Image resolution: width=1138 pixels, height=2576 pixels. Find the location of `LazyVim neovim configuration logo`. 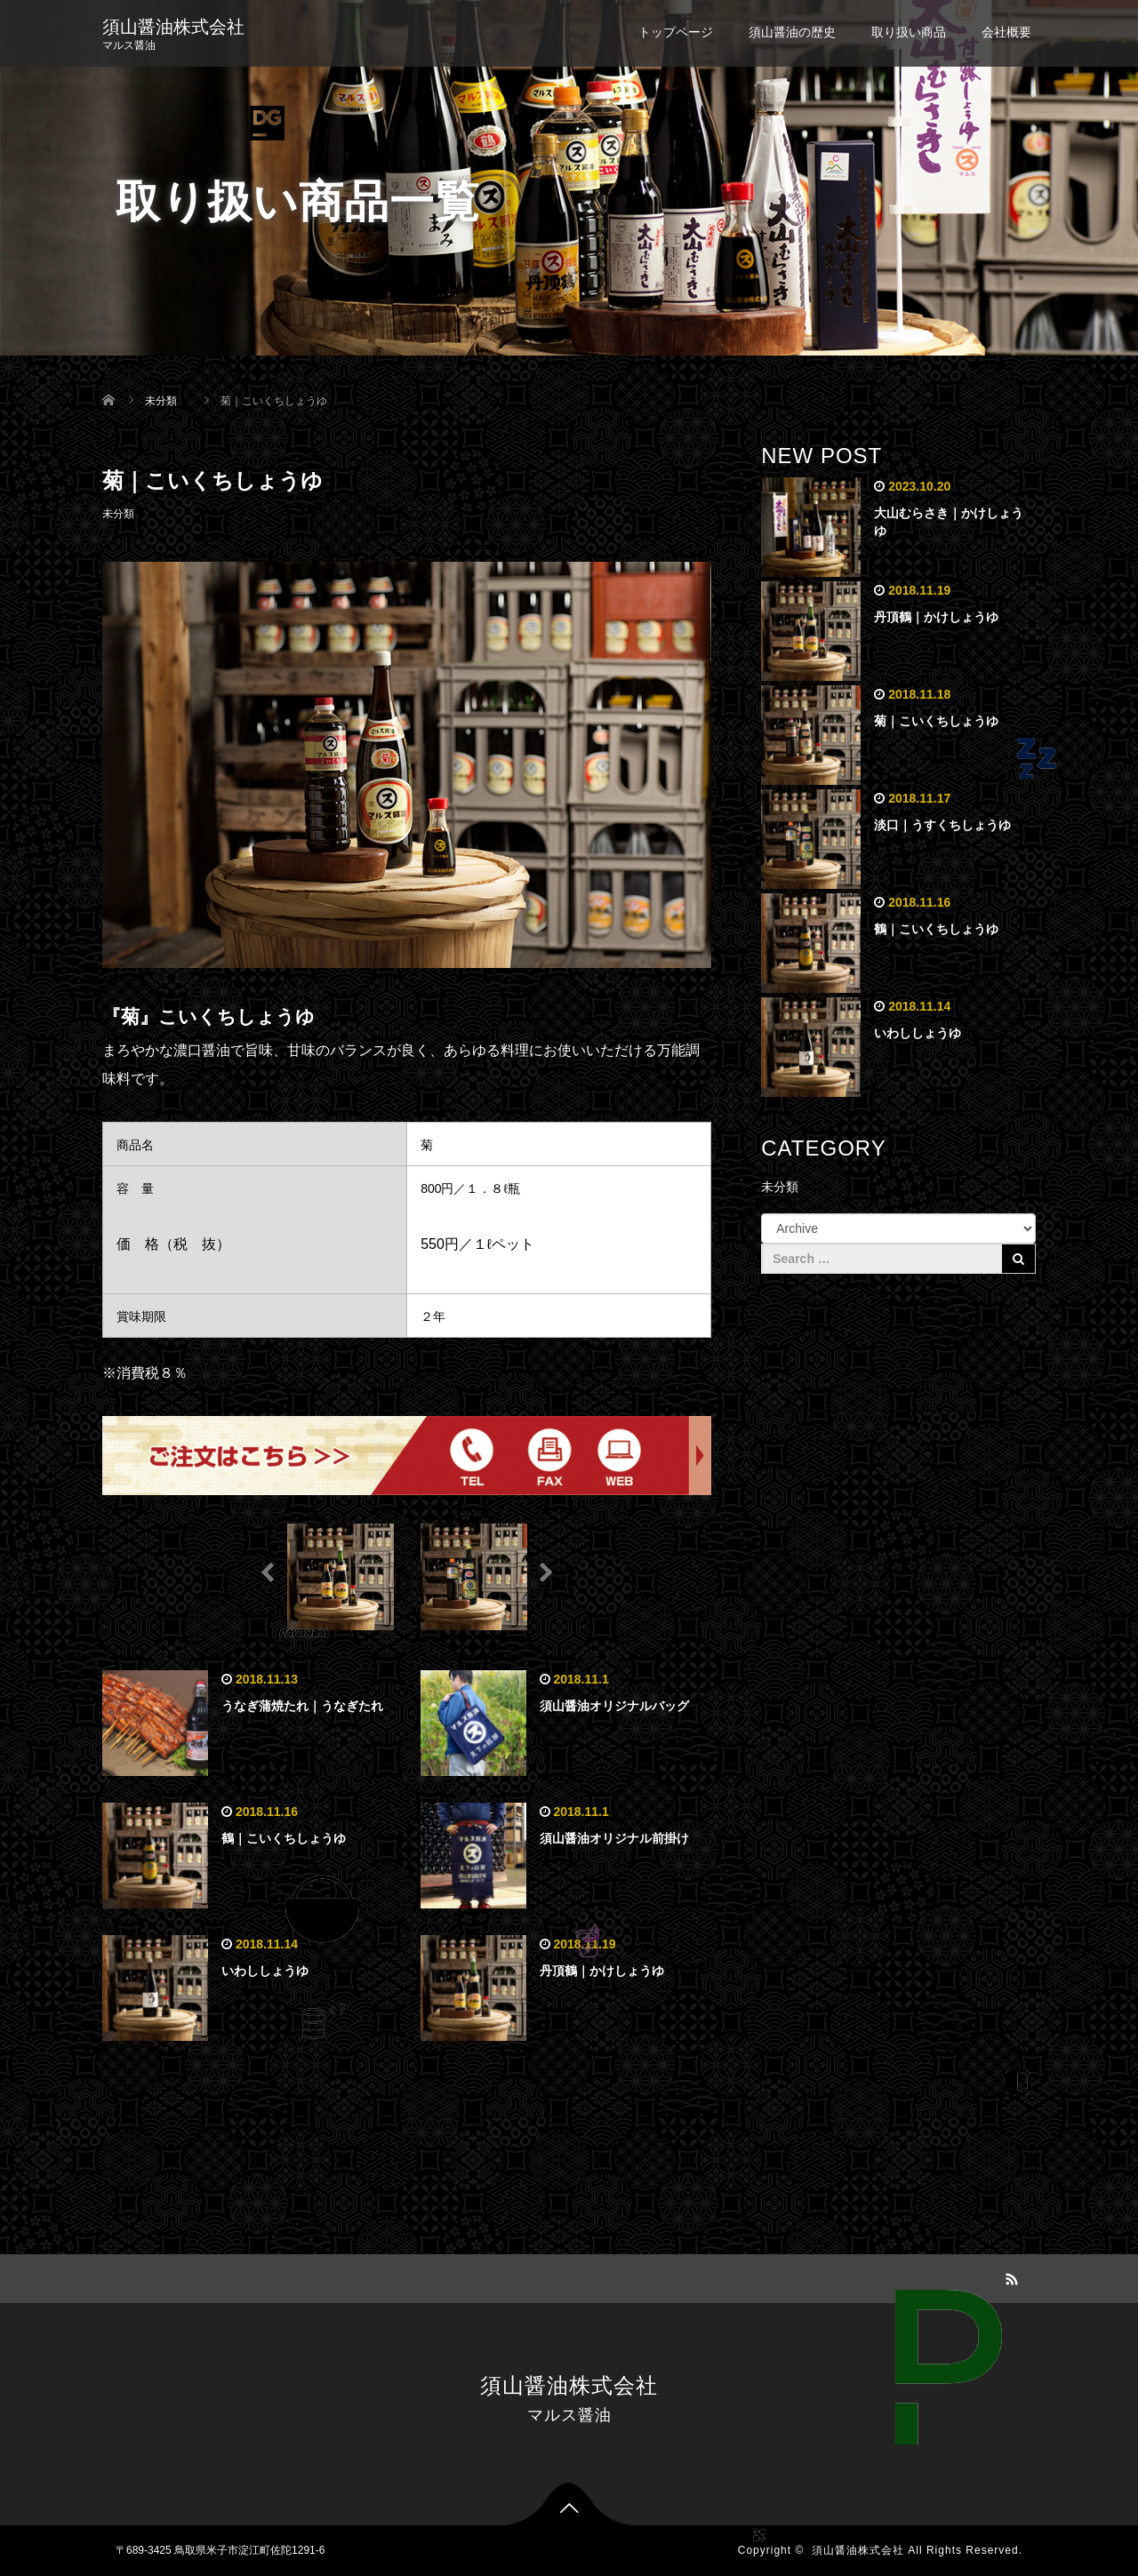

LazyVim neovim configuration logo is located at coordinates (1037, 758).